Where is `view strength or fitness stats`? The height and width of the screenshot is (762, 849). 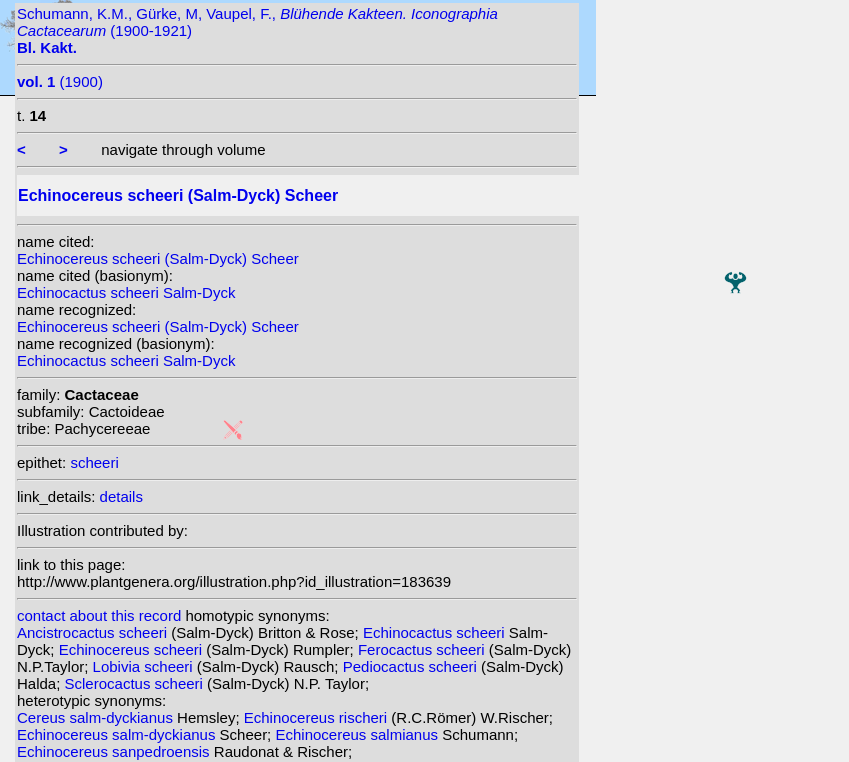 view strength or fitness stats is located at coordinates (735, 282).